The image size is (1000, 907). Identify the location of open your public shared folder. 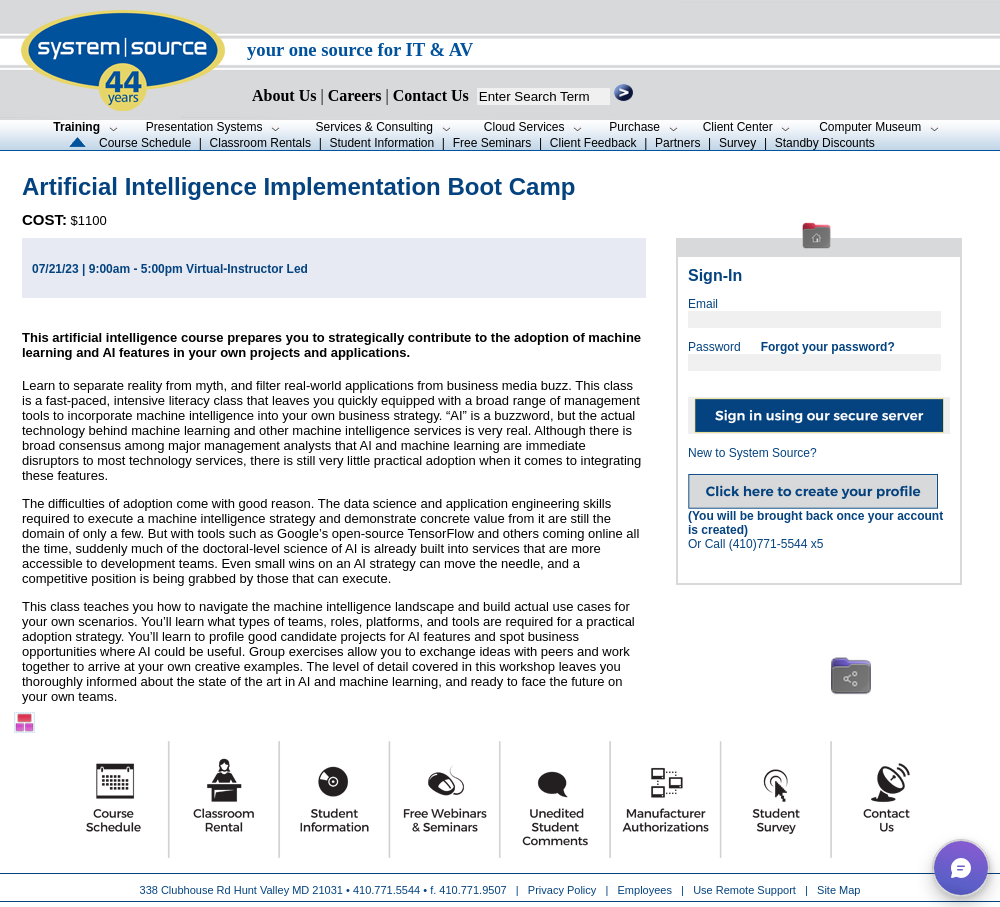
(851, 675).